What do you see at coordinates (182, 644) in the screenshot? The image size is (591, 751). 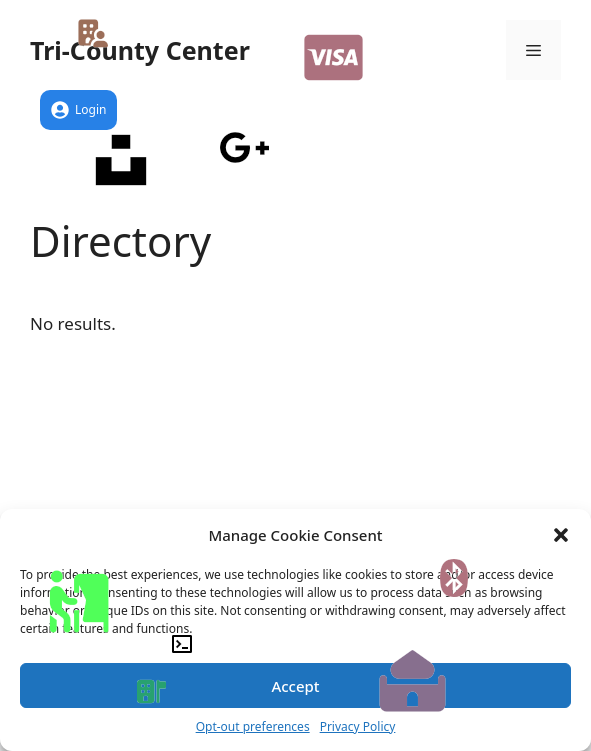 I see `open terminal or command line interface` at bounding box center [182, 644].